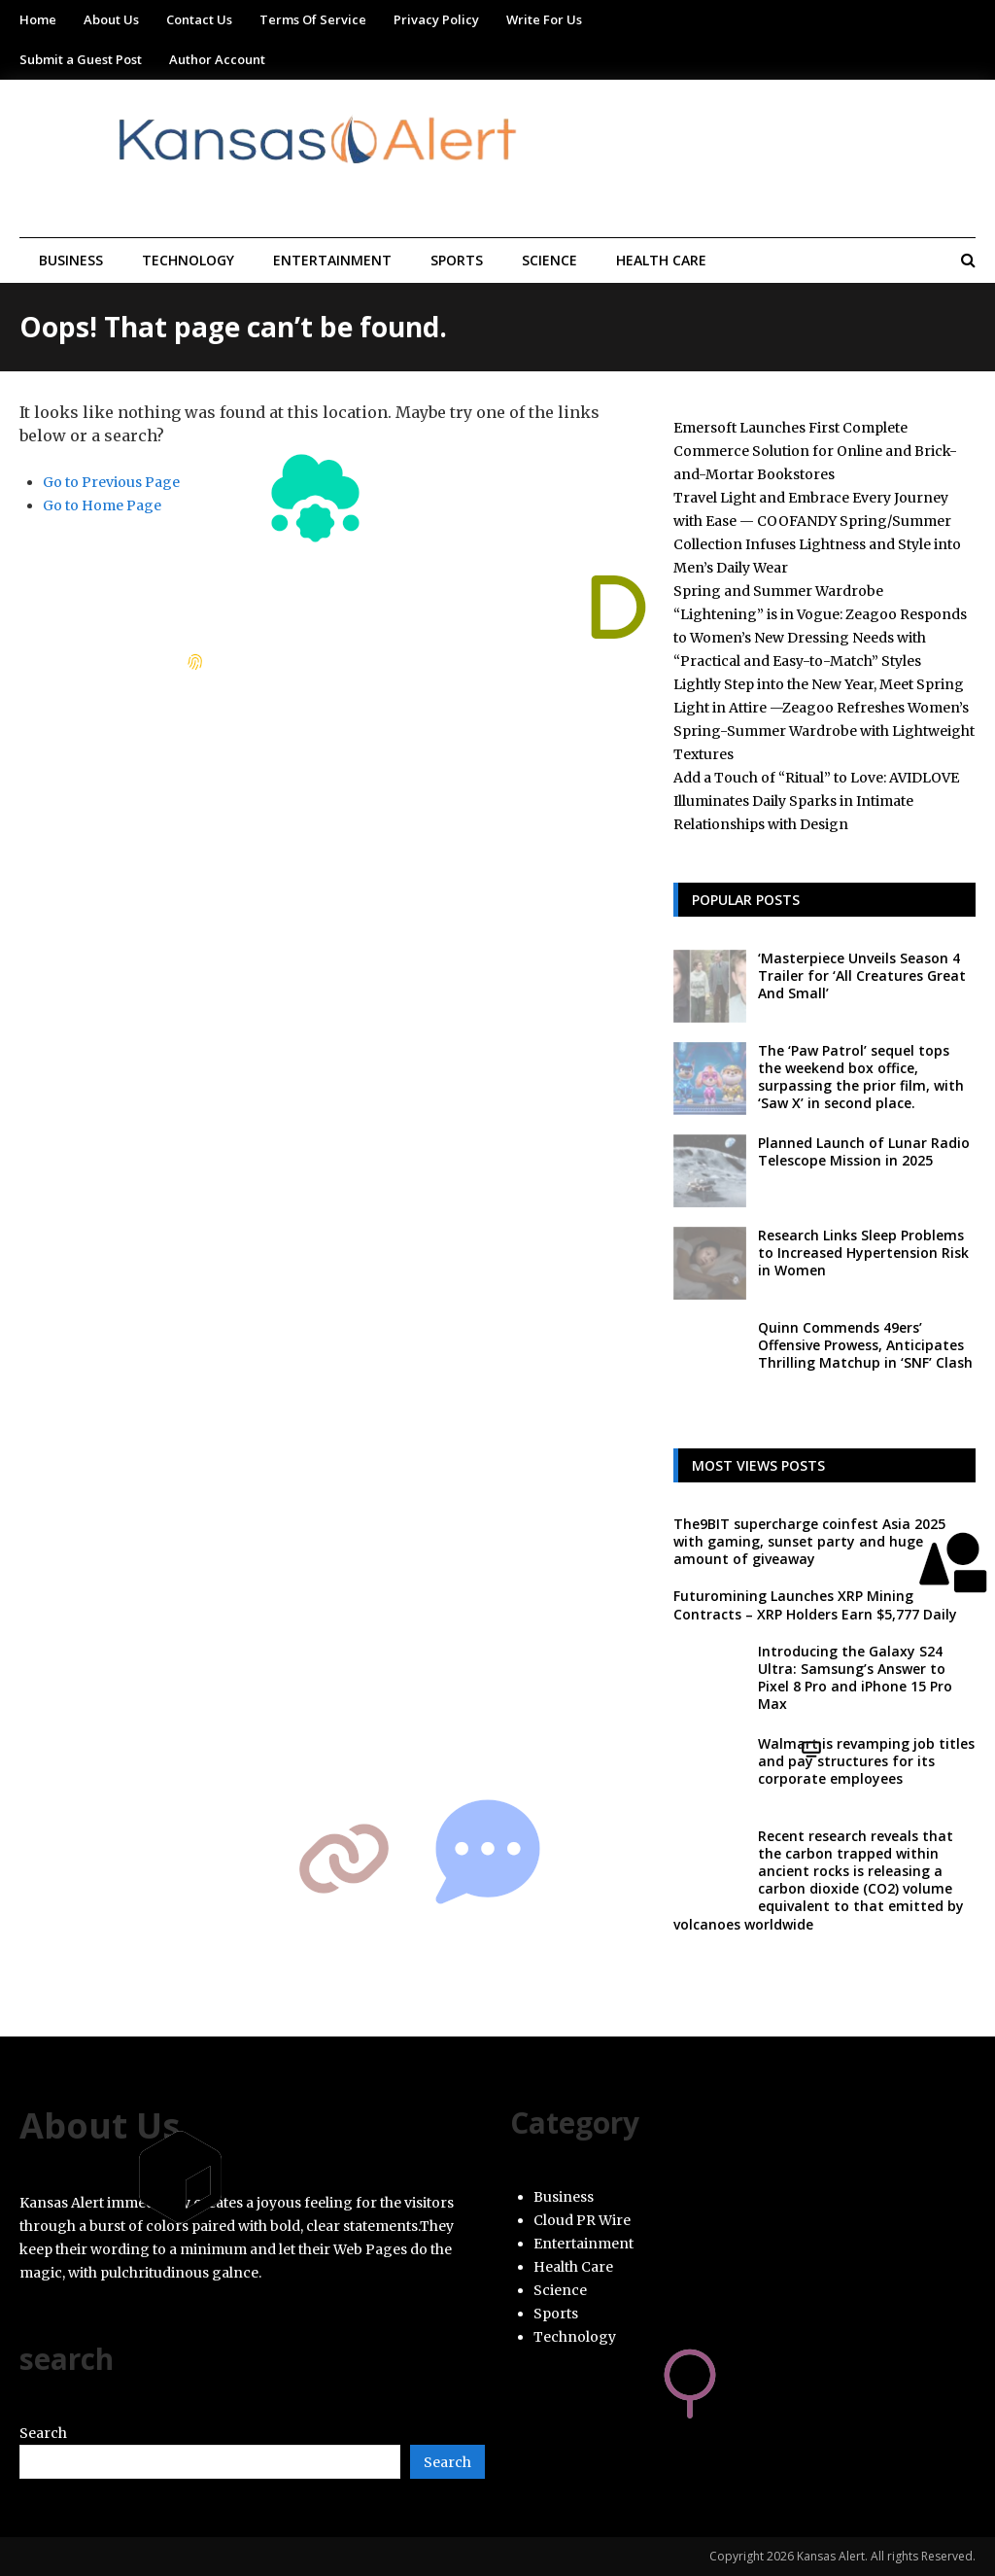  Describe the element at coordinates (690, 2383) in the screenshot. I see `select neuter or non-binary gender option` at that location.